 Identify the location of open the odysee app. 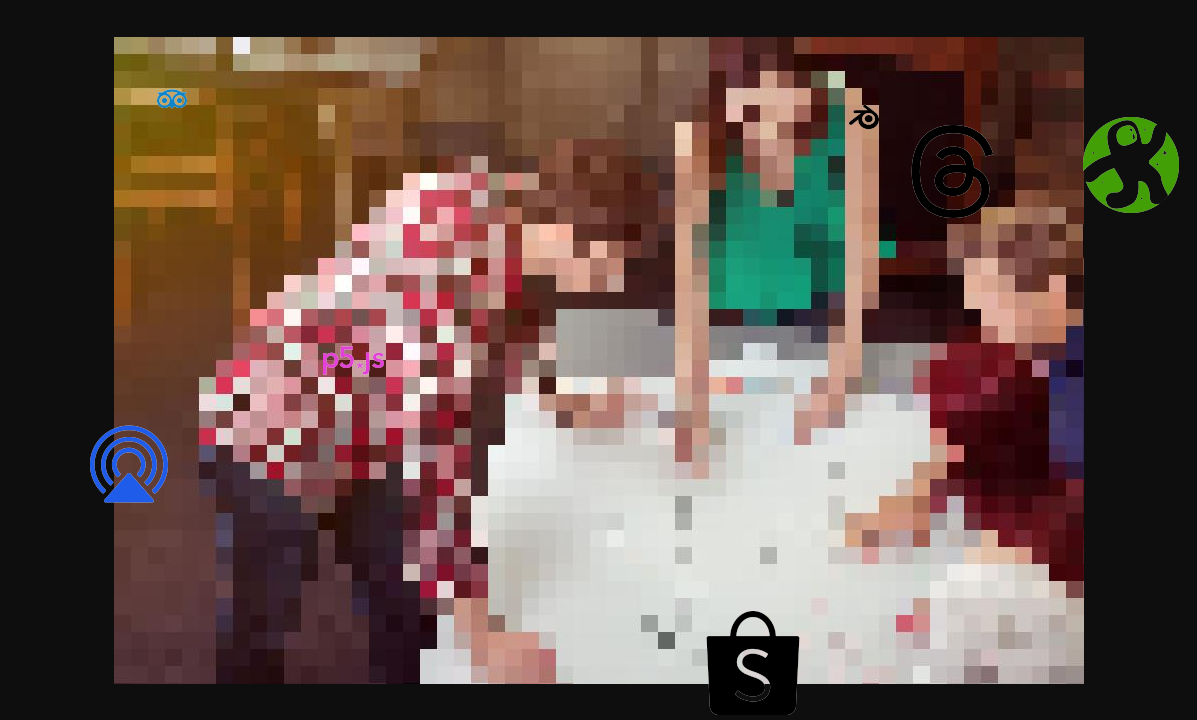
(1131, 165).